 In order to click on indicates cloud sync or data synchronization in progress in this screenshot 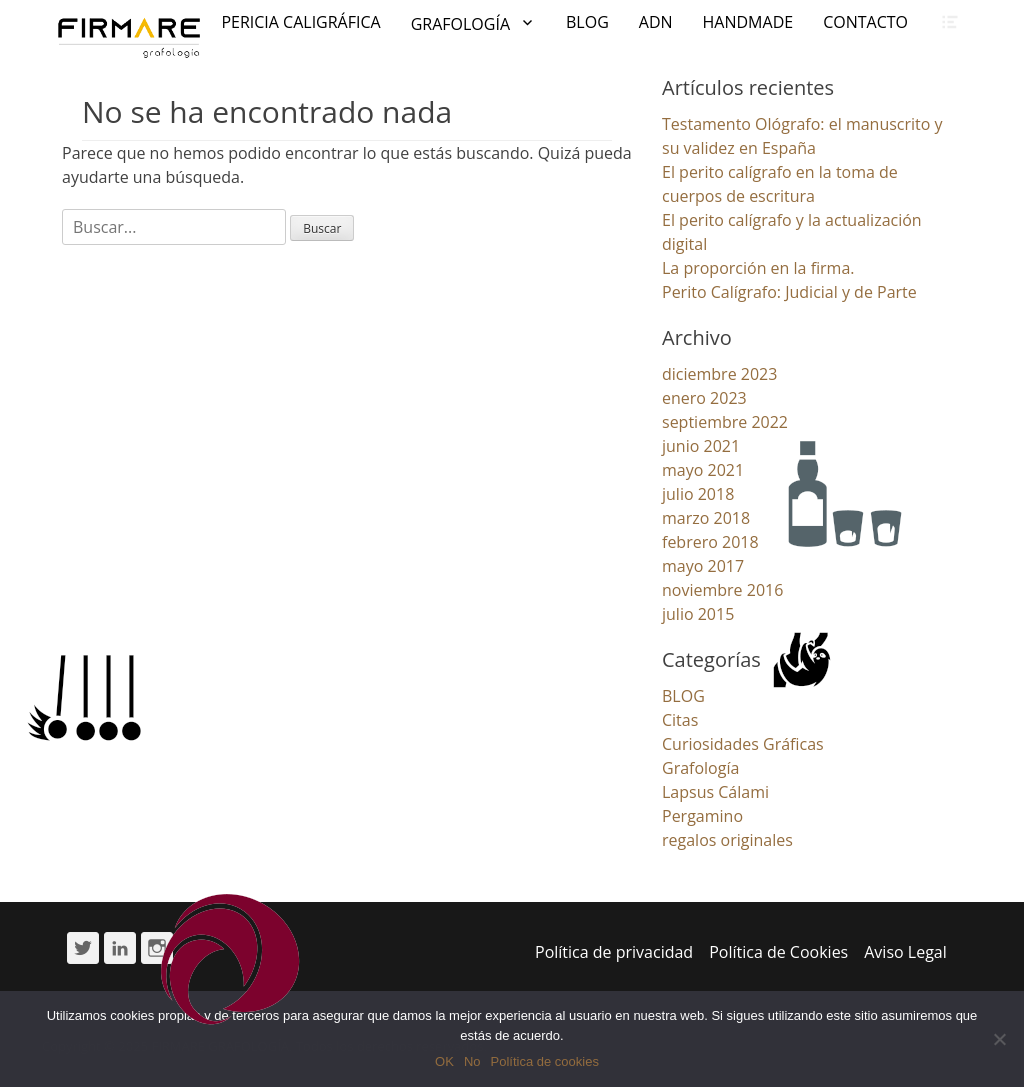, I will do `click(230, 959)`.